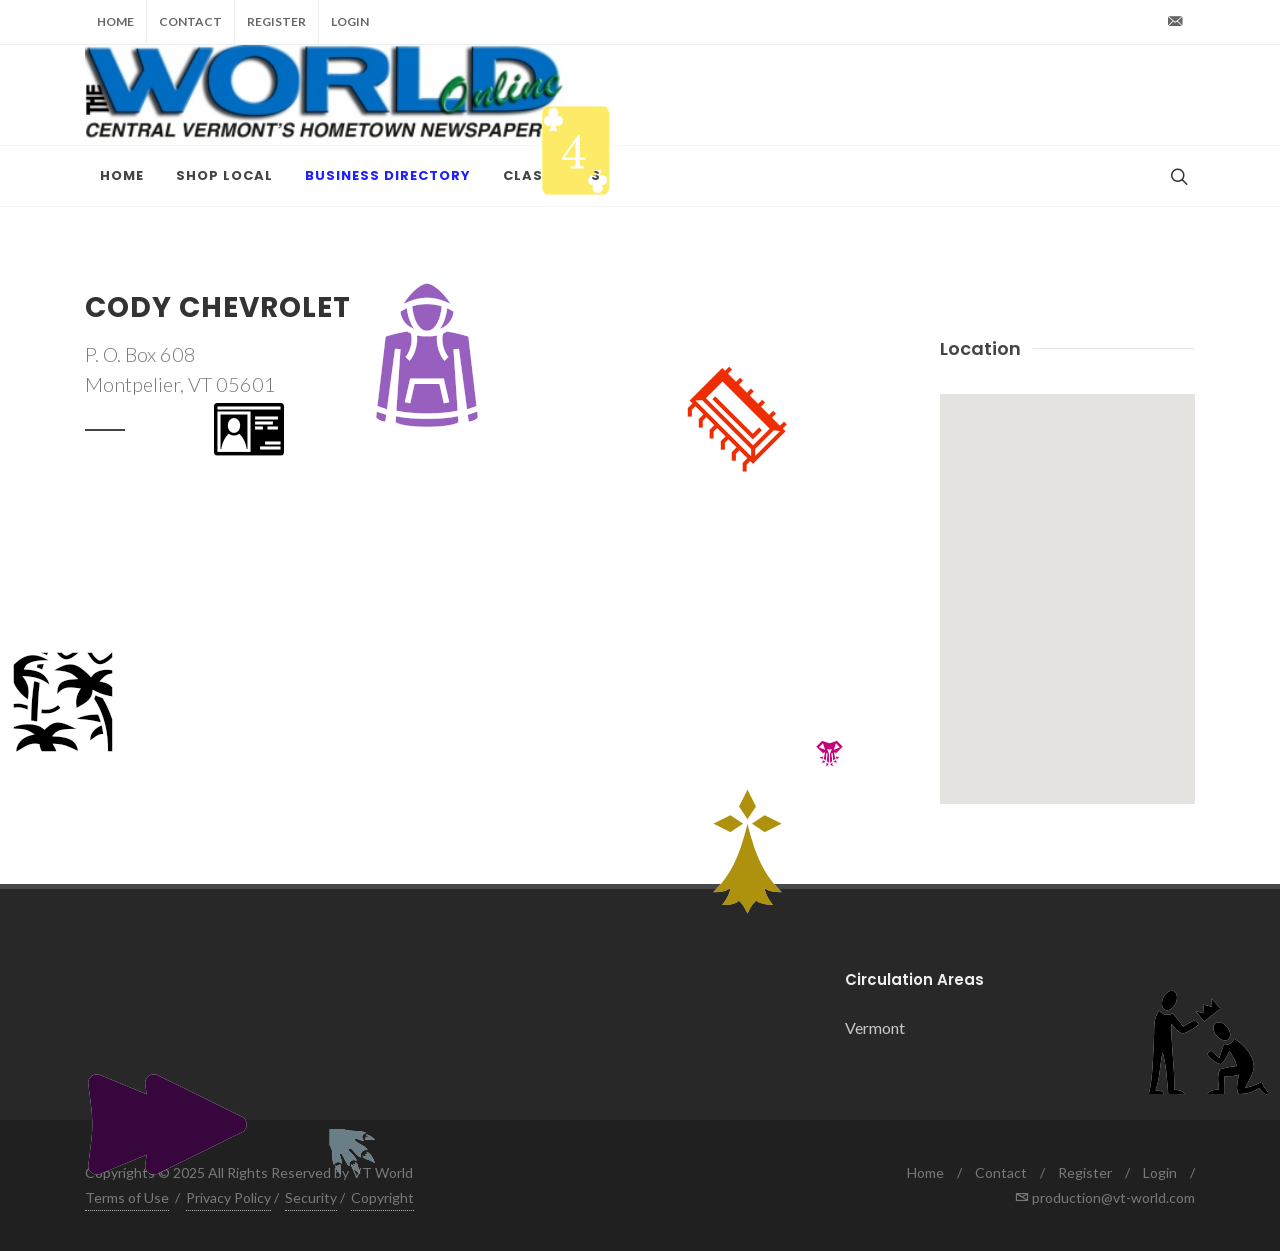 This screenshot has height=1251, width=1280. I want to click on represents a creature type or monster in a game, so click(829, 753).